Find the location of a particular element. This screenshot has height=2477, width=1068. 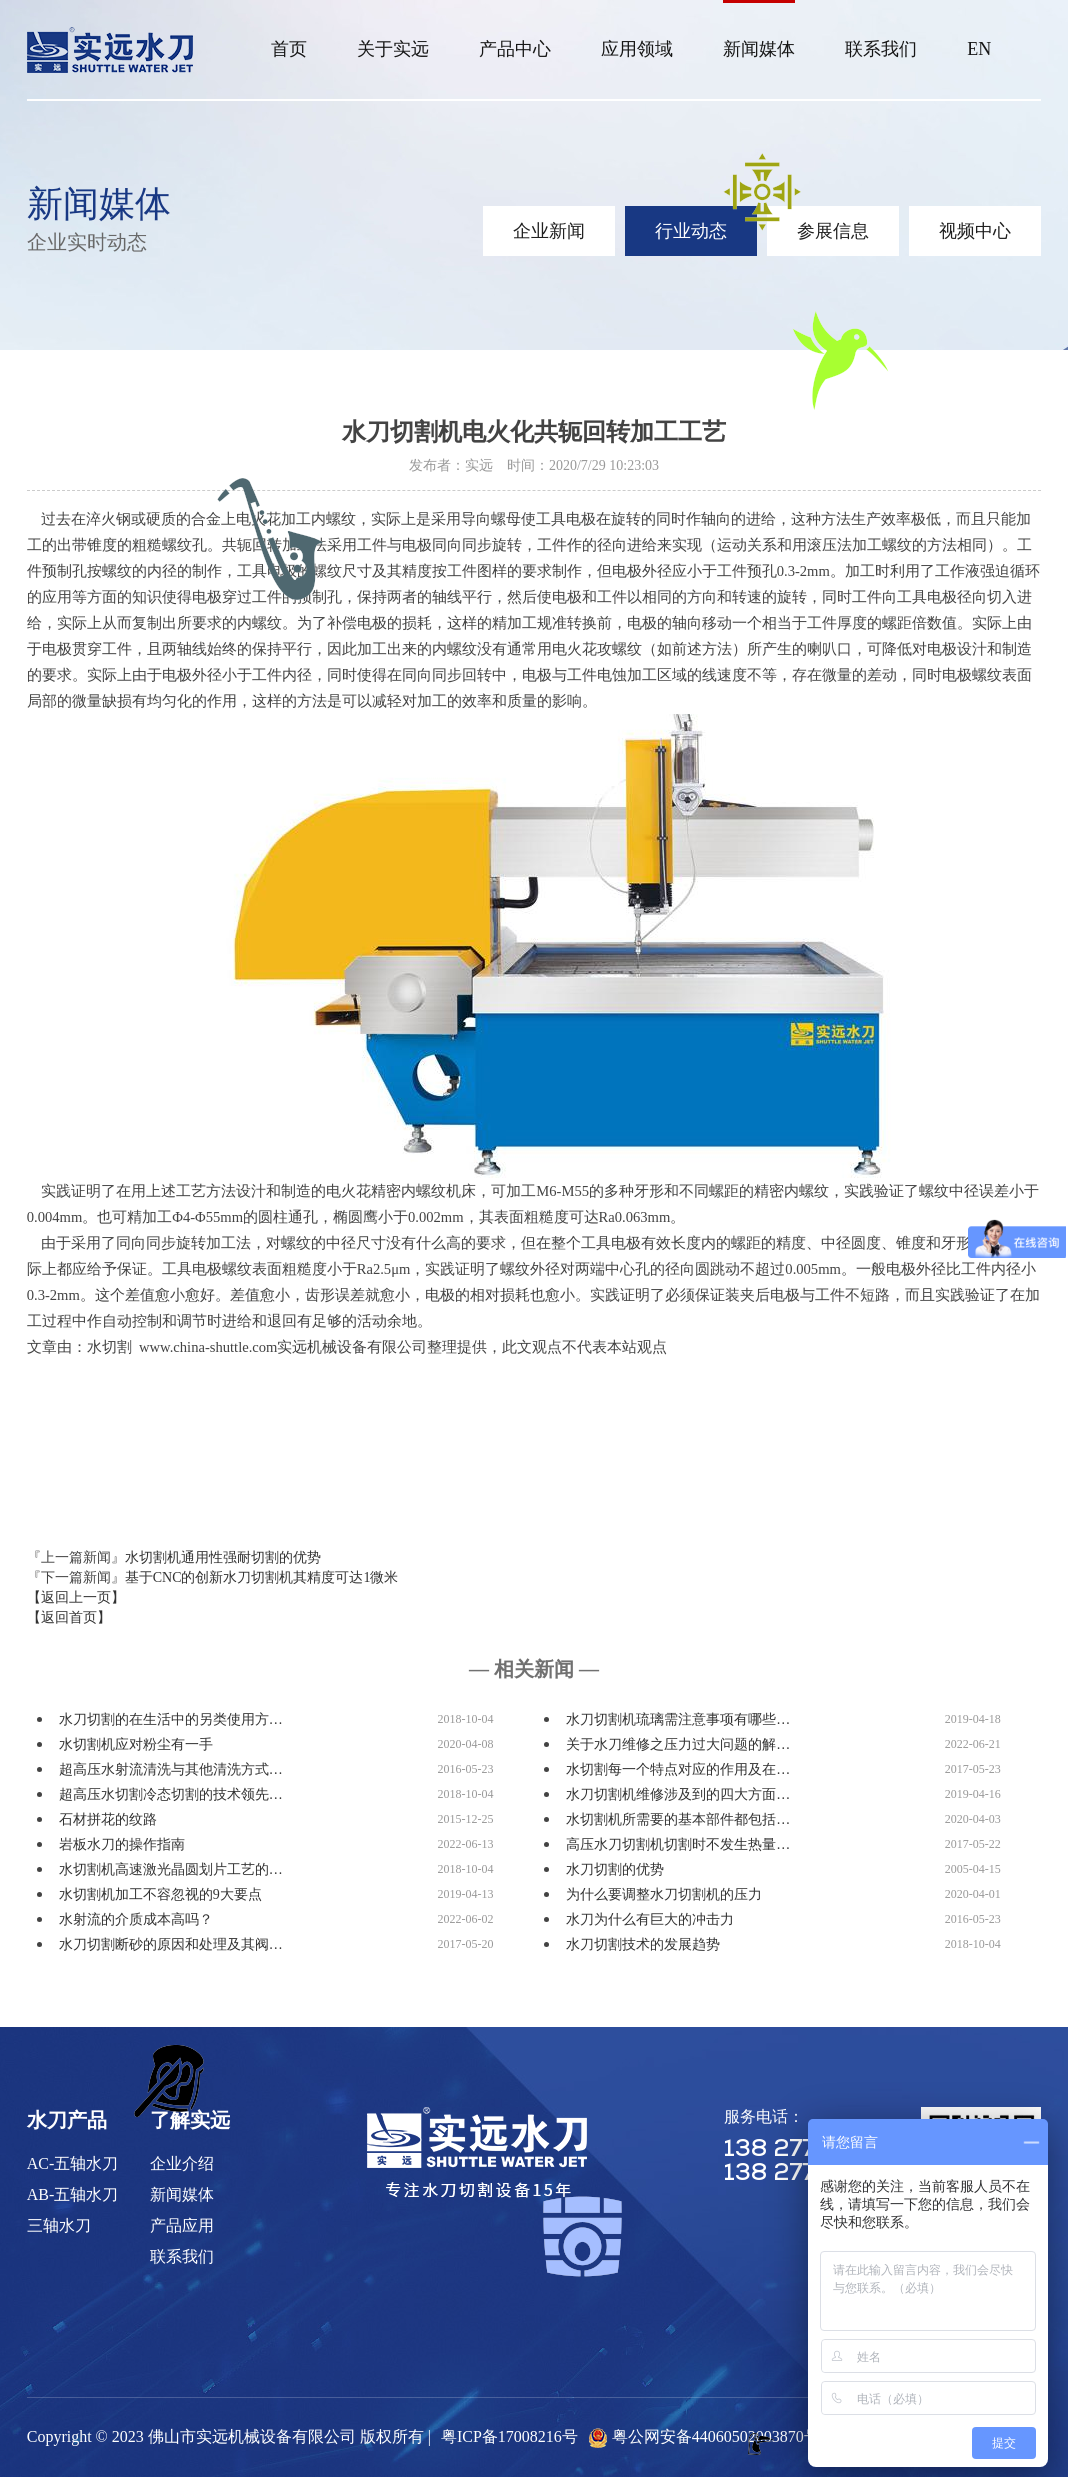

browse jazz or instrumental music is located at coordinates (270, 539).